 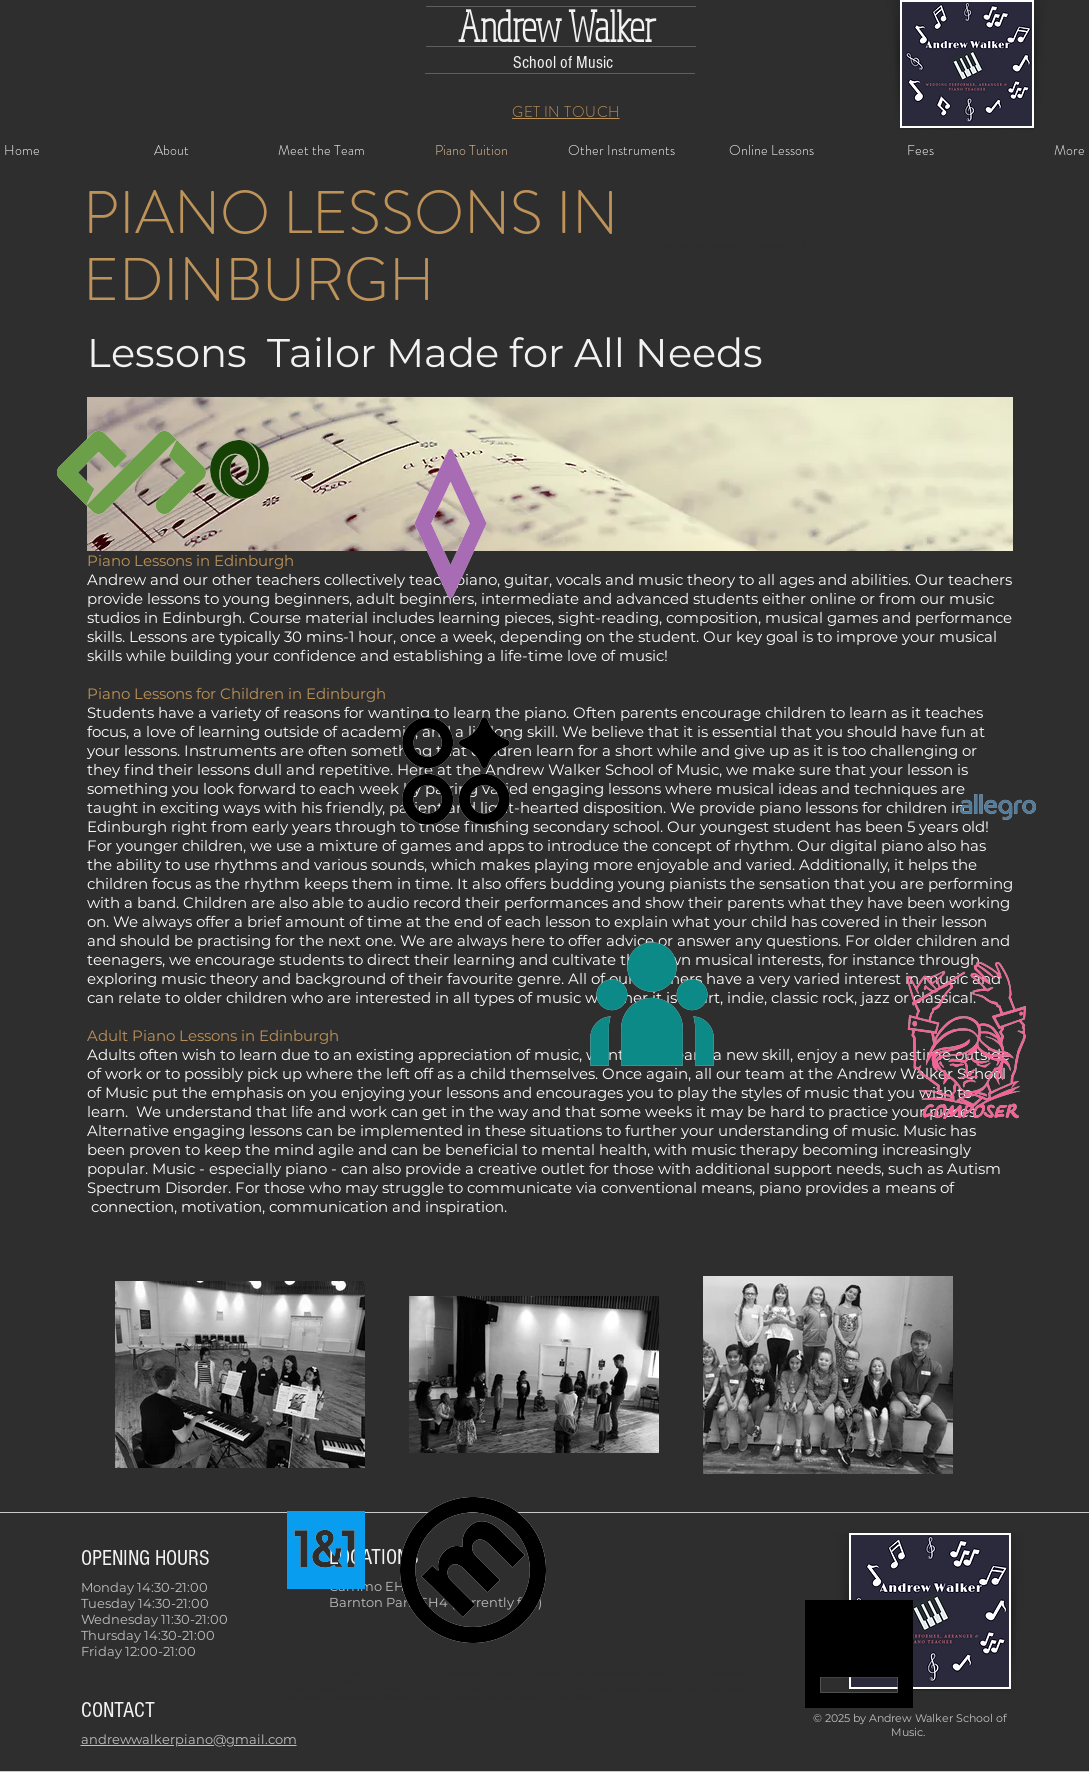 What do you see at coordinates (239, 469) in the screenshot?
I see `json file format indicator` at bounding box center [239, 469].